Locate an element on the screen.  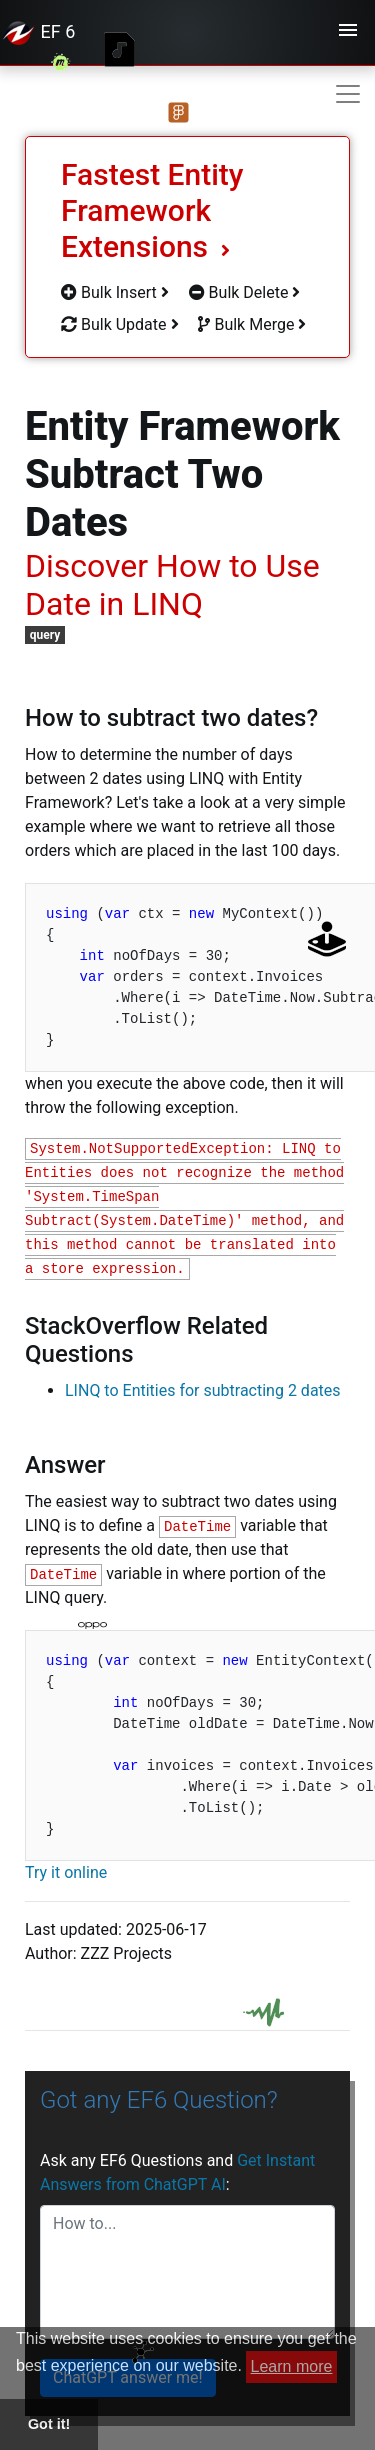
open icinga monitoring dashboard is located at coordinates (143, 2352).